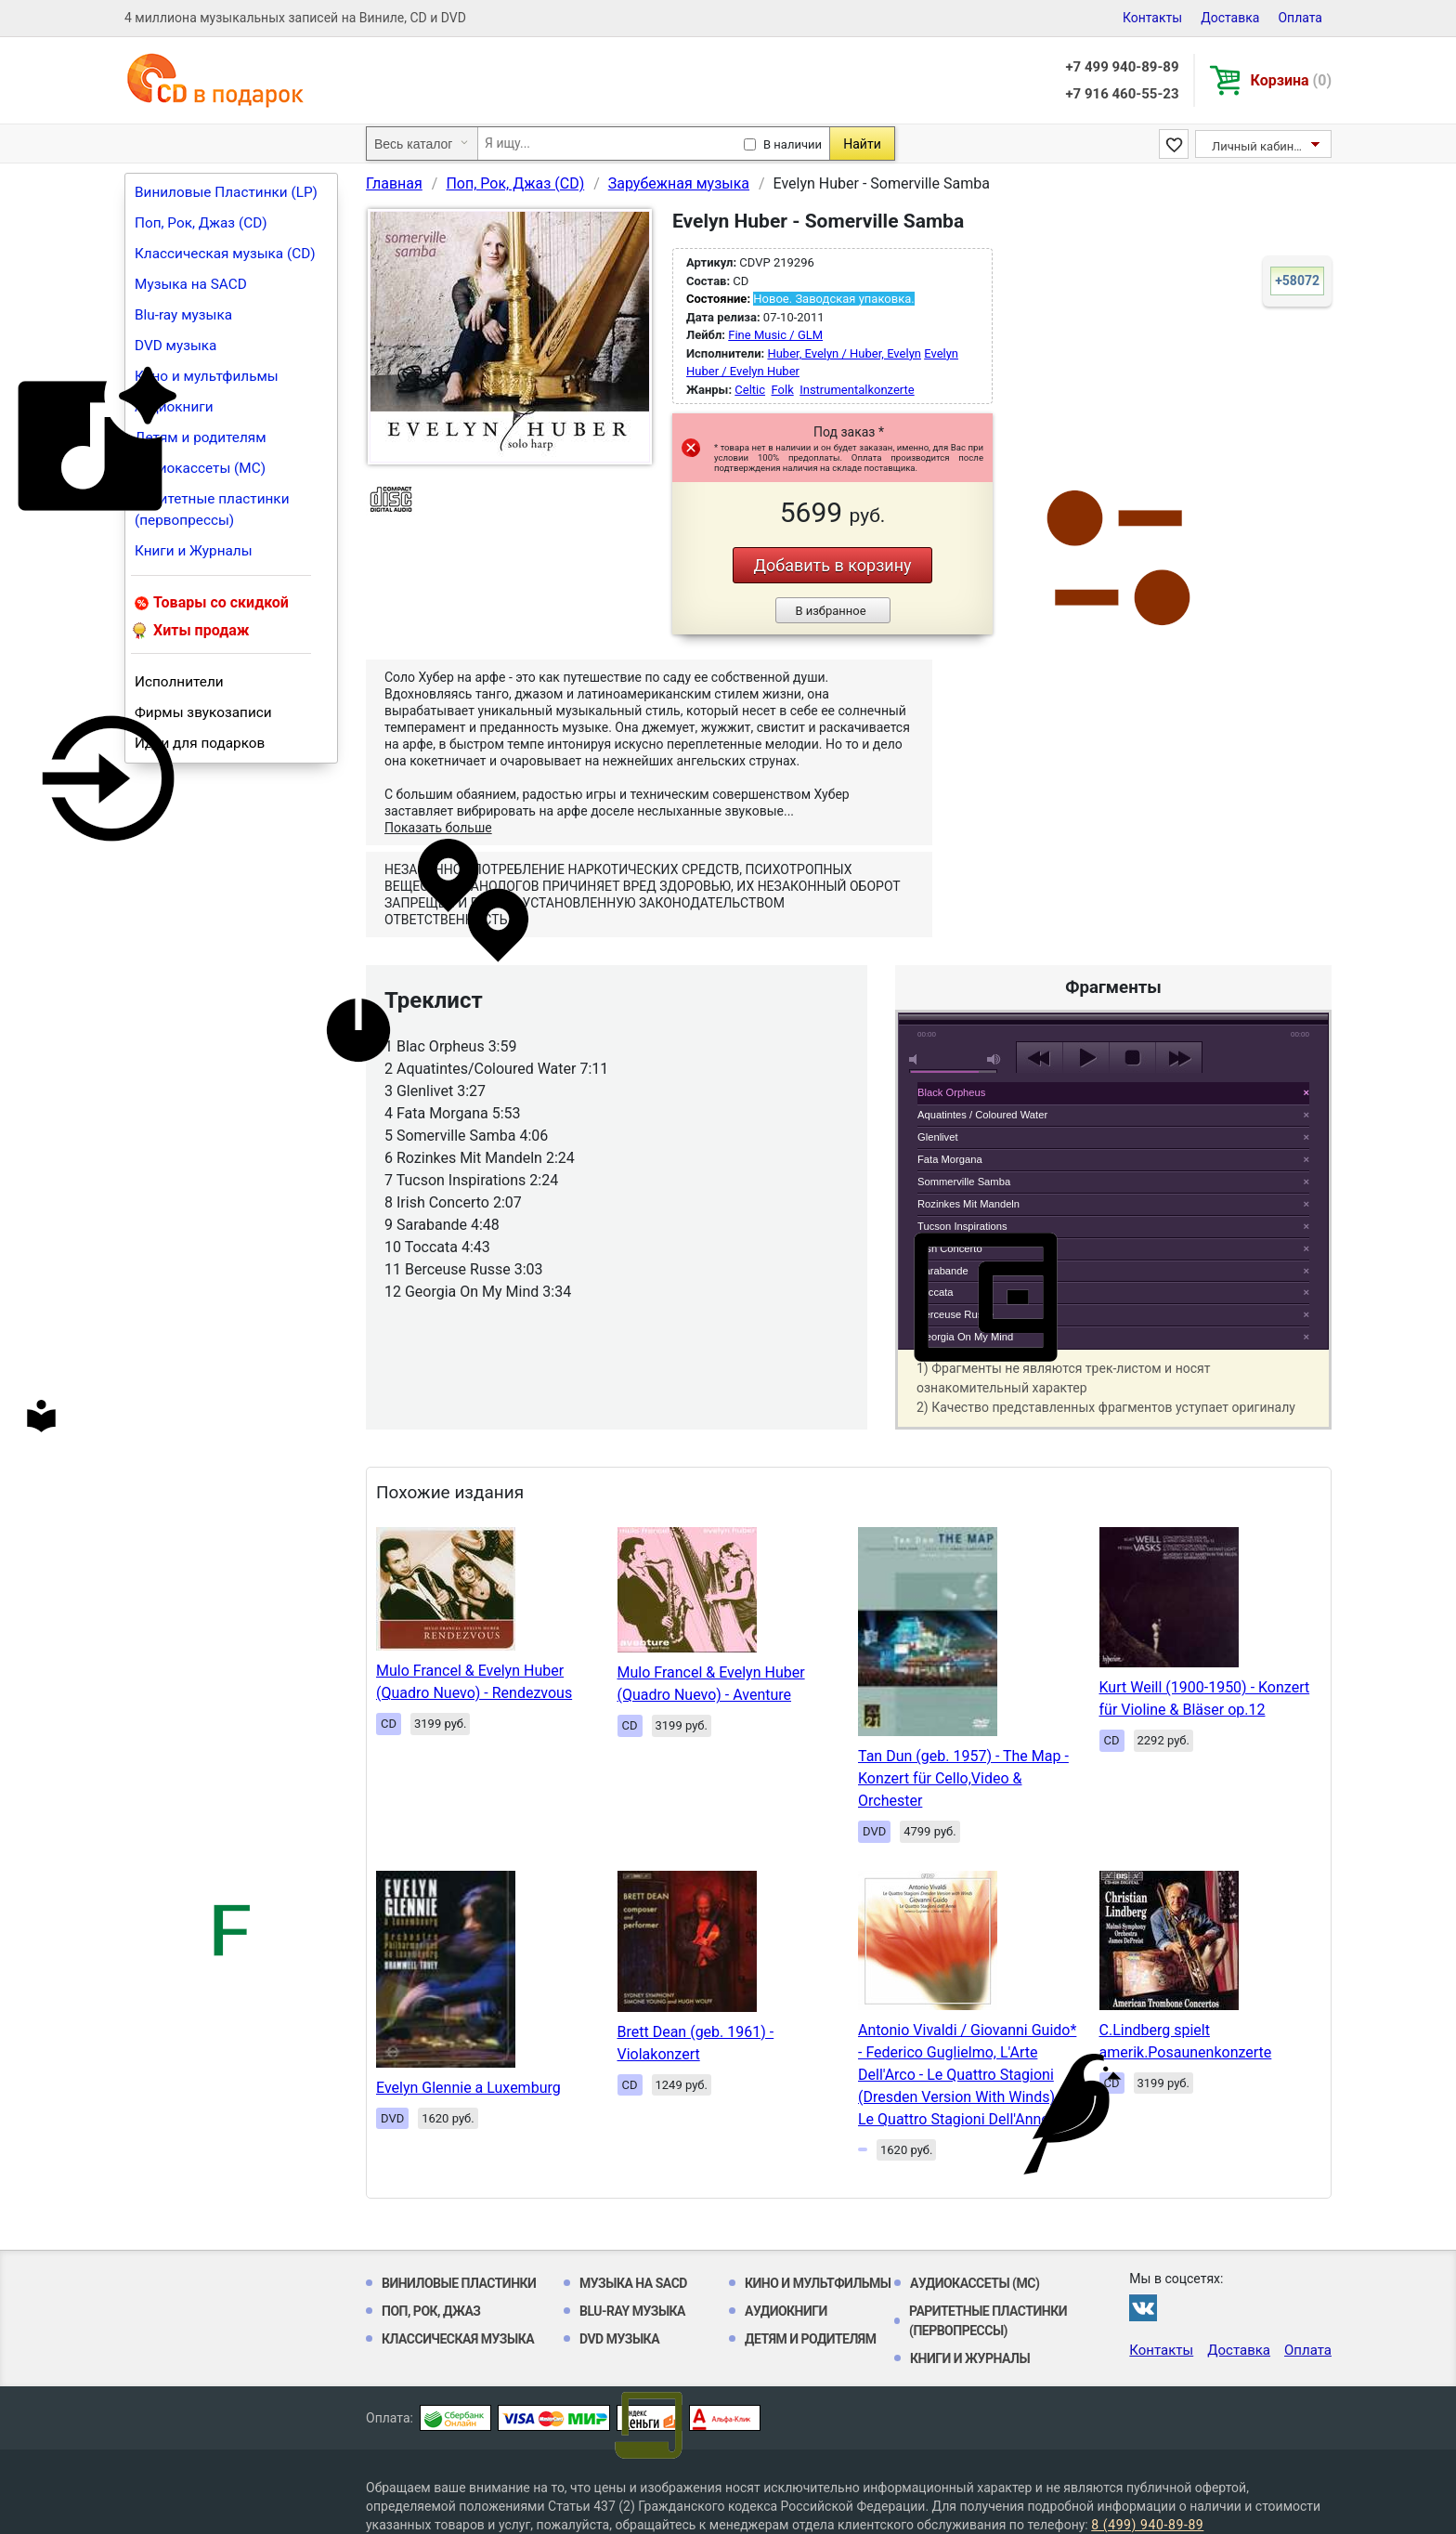  Describe the element at coordinates (985, 1297) in the screenshot. I see `access your wallet or payment methods` at that location.